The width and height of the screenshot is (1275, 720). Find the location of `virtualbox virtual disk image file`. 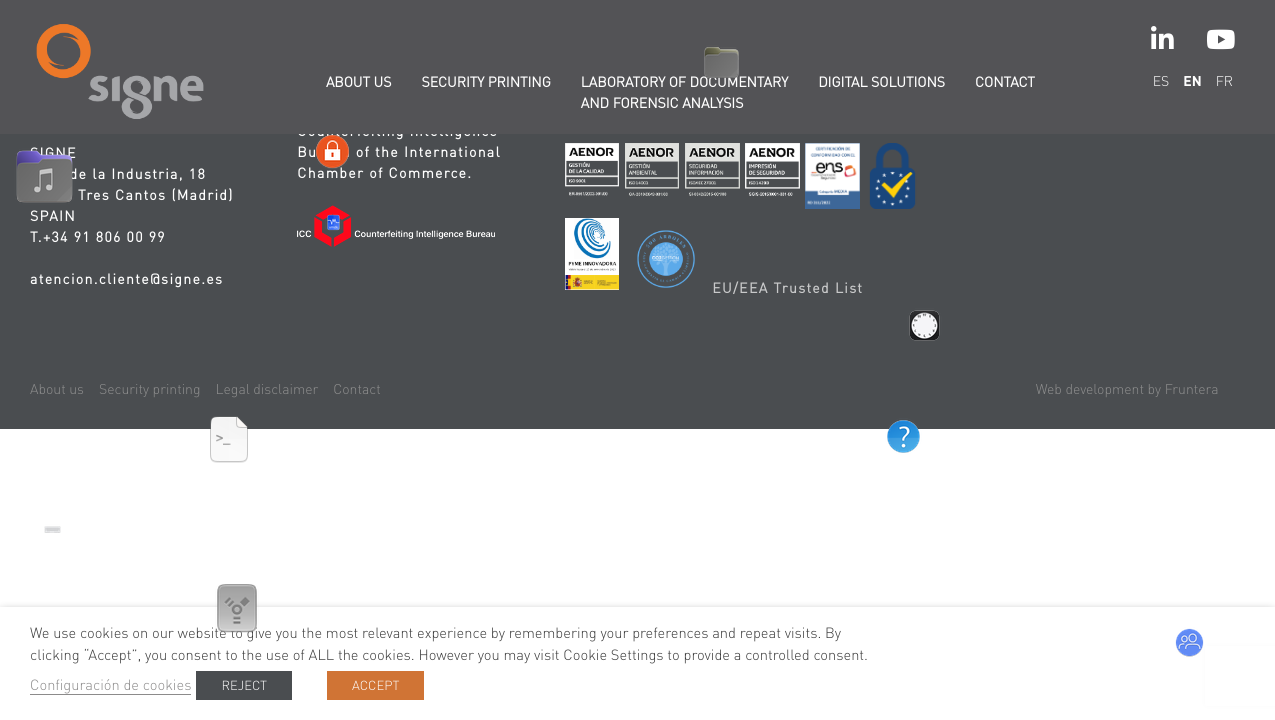

virtualbox virtual disk image file is located at coordinates (333, 222).